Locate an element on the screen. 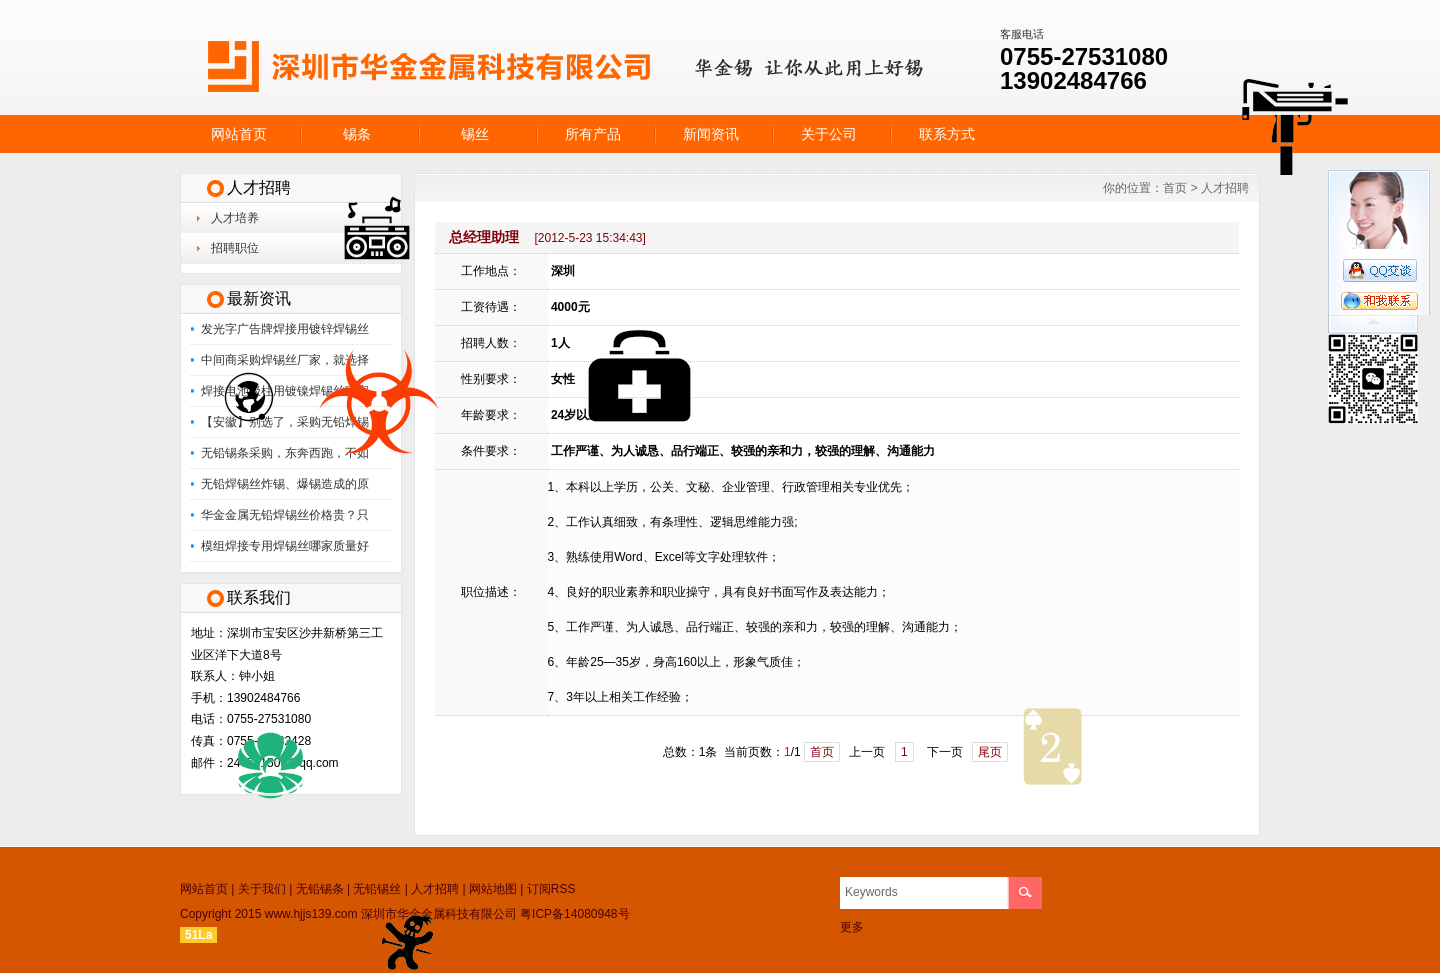  view orbital or satellite tracking is located at coordinates (249, 397).